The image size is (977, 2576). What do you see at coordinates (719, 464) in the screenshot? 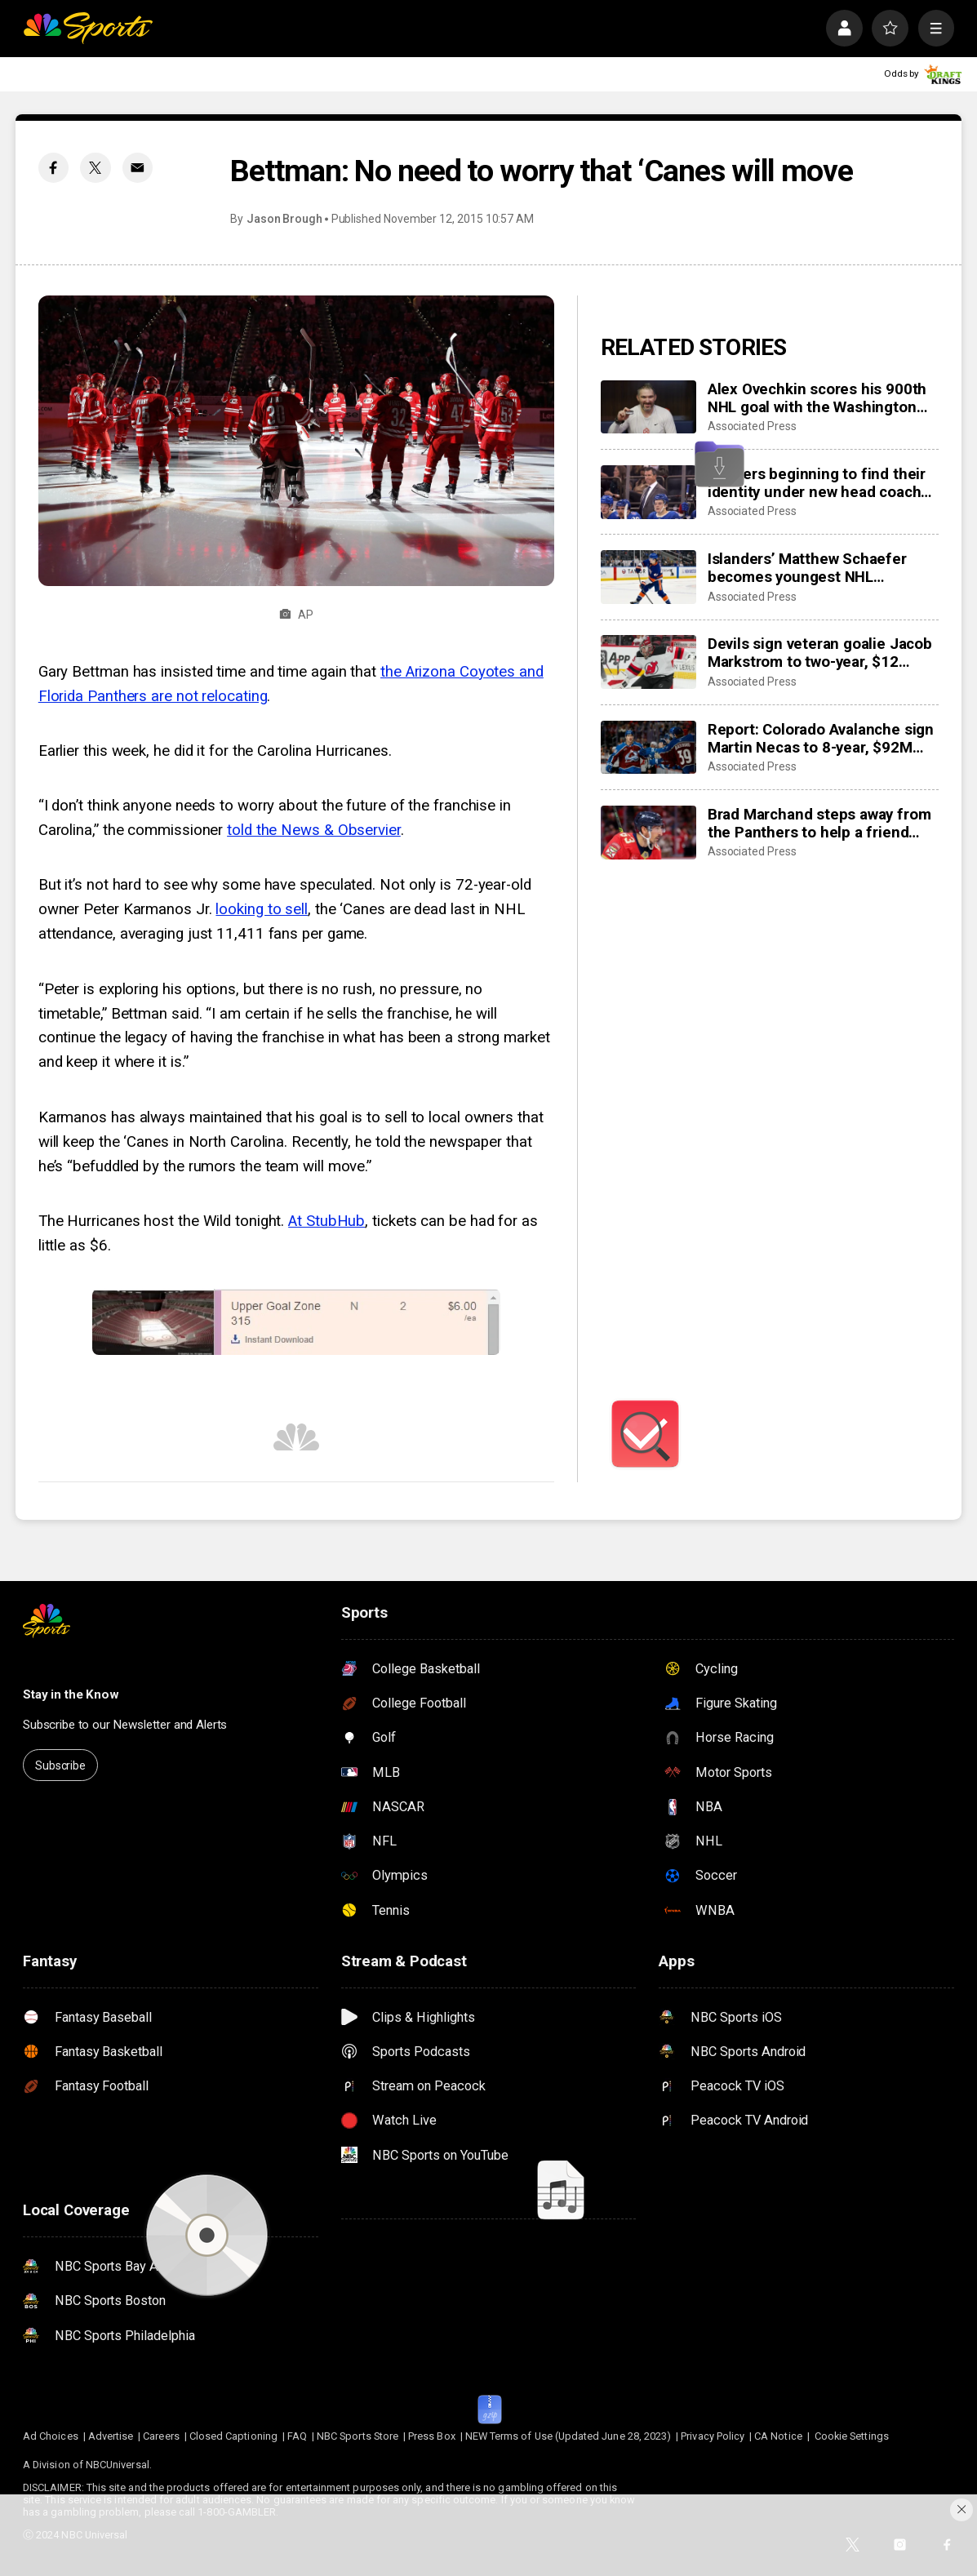
I see `open your downloads folder` at bounding box center [719, 464].